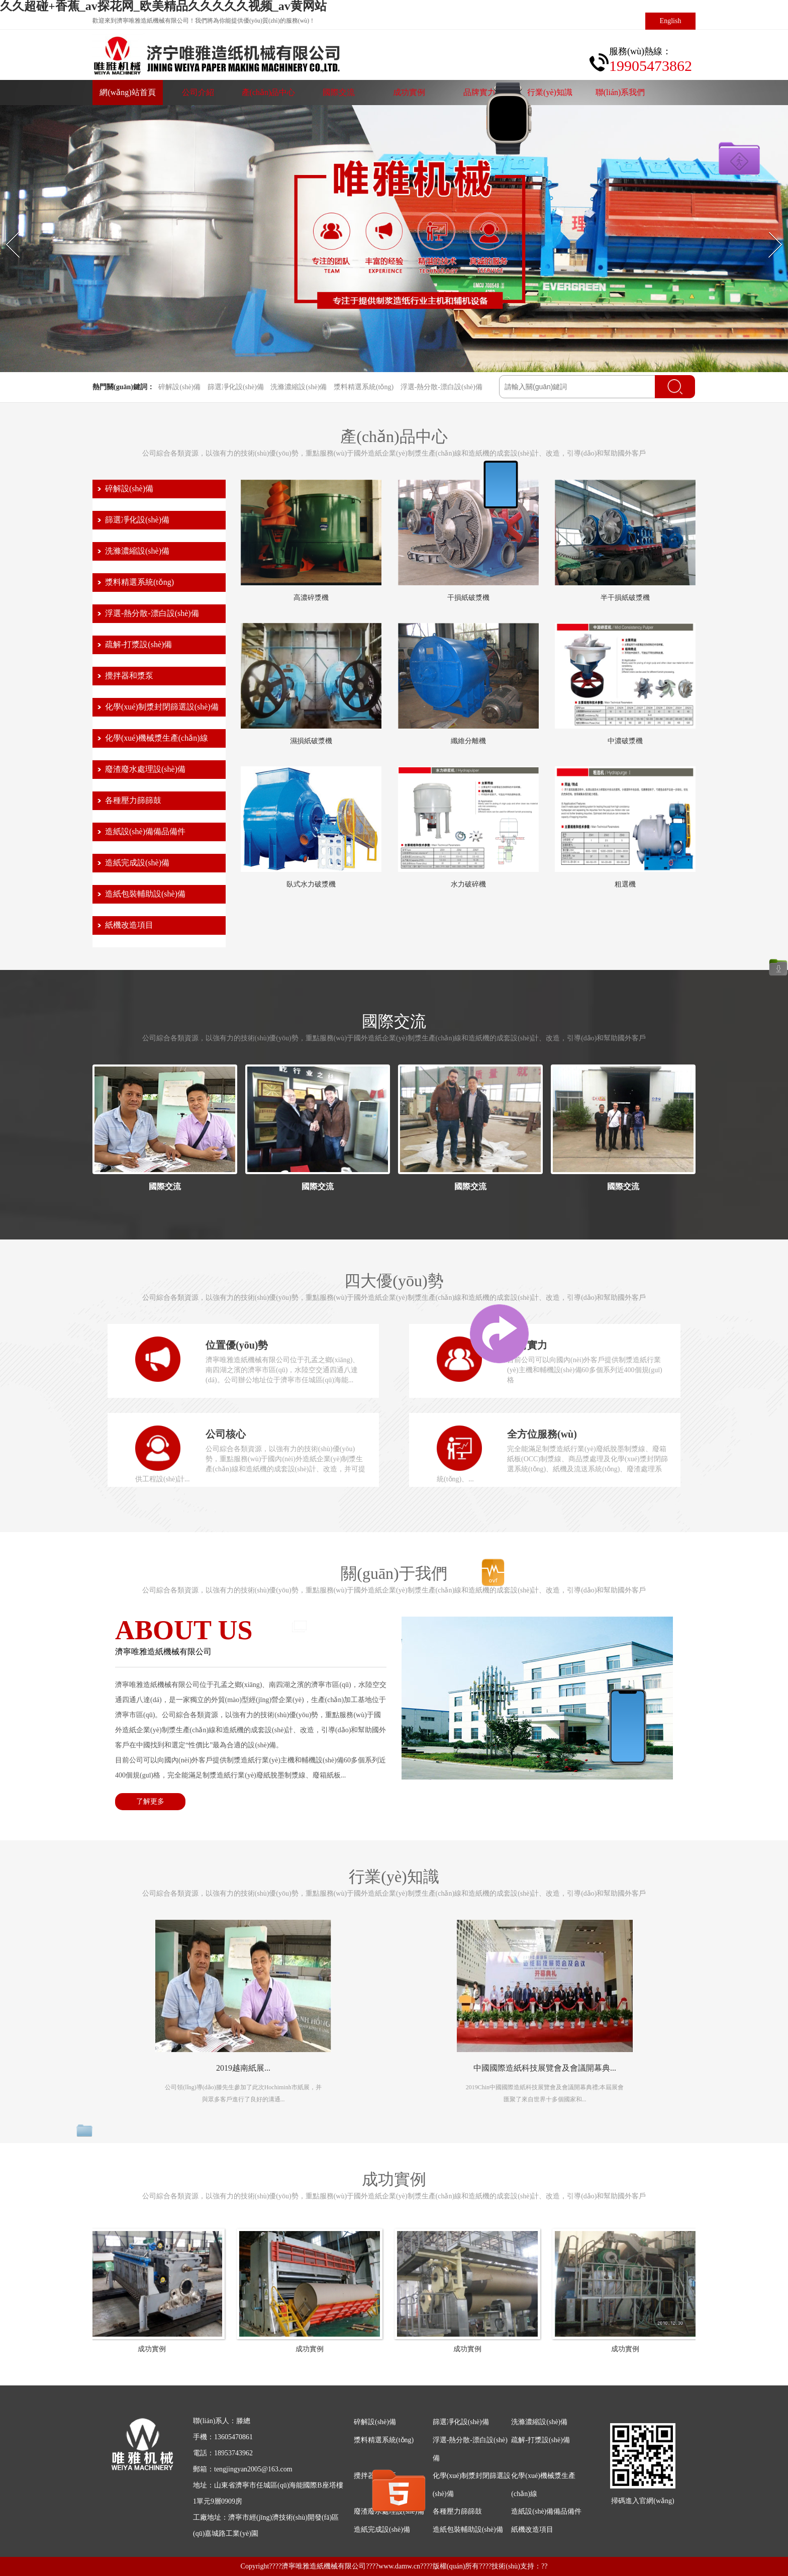 This screenshot has width=788, height=2576. What do you see at coordinates (628, 1728) in the screenshot?
I see `connect to or manage your iPhone` at bounding box center [628, 1728].